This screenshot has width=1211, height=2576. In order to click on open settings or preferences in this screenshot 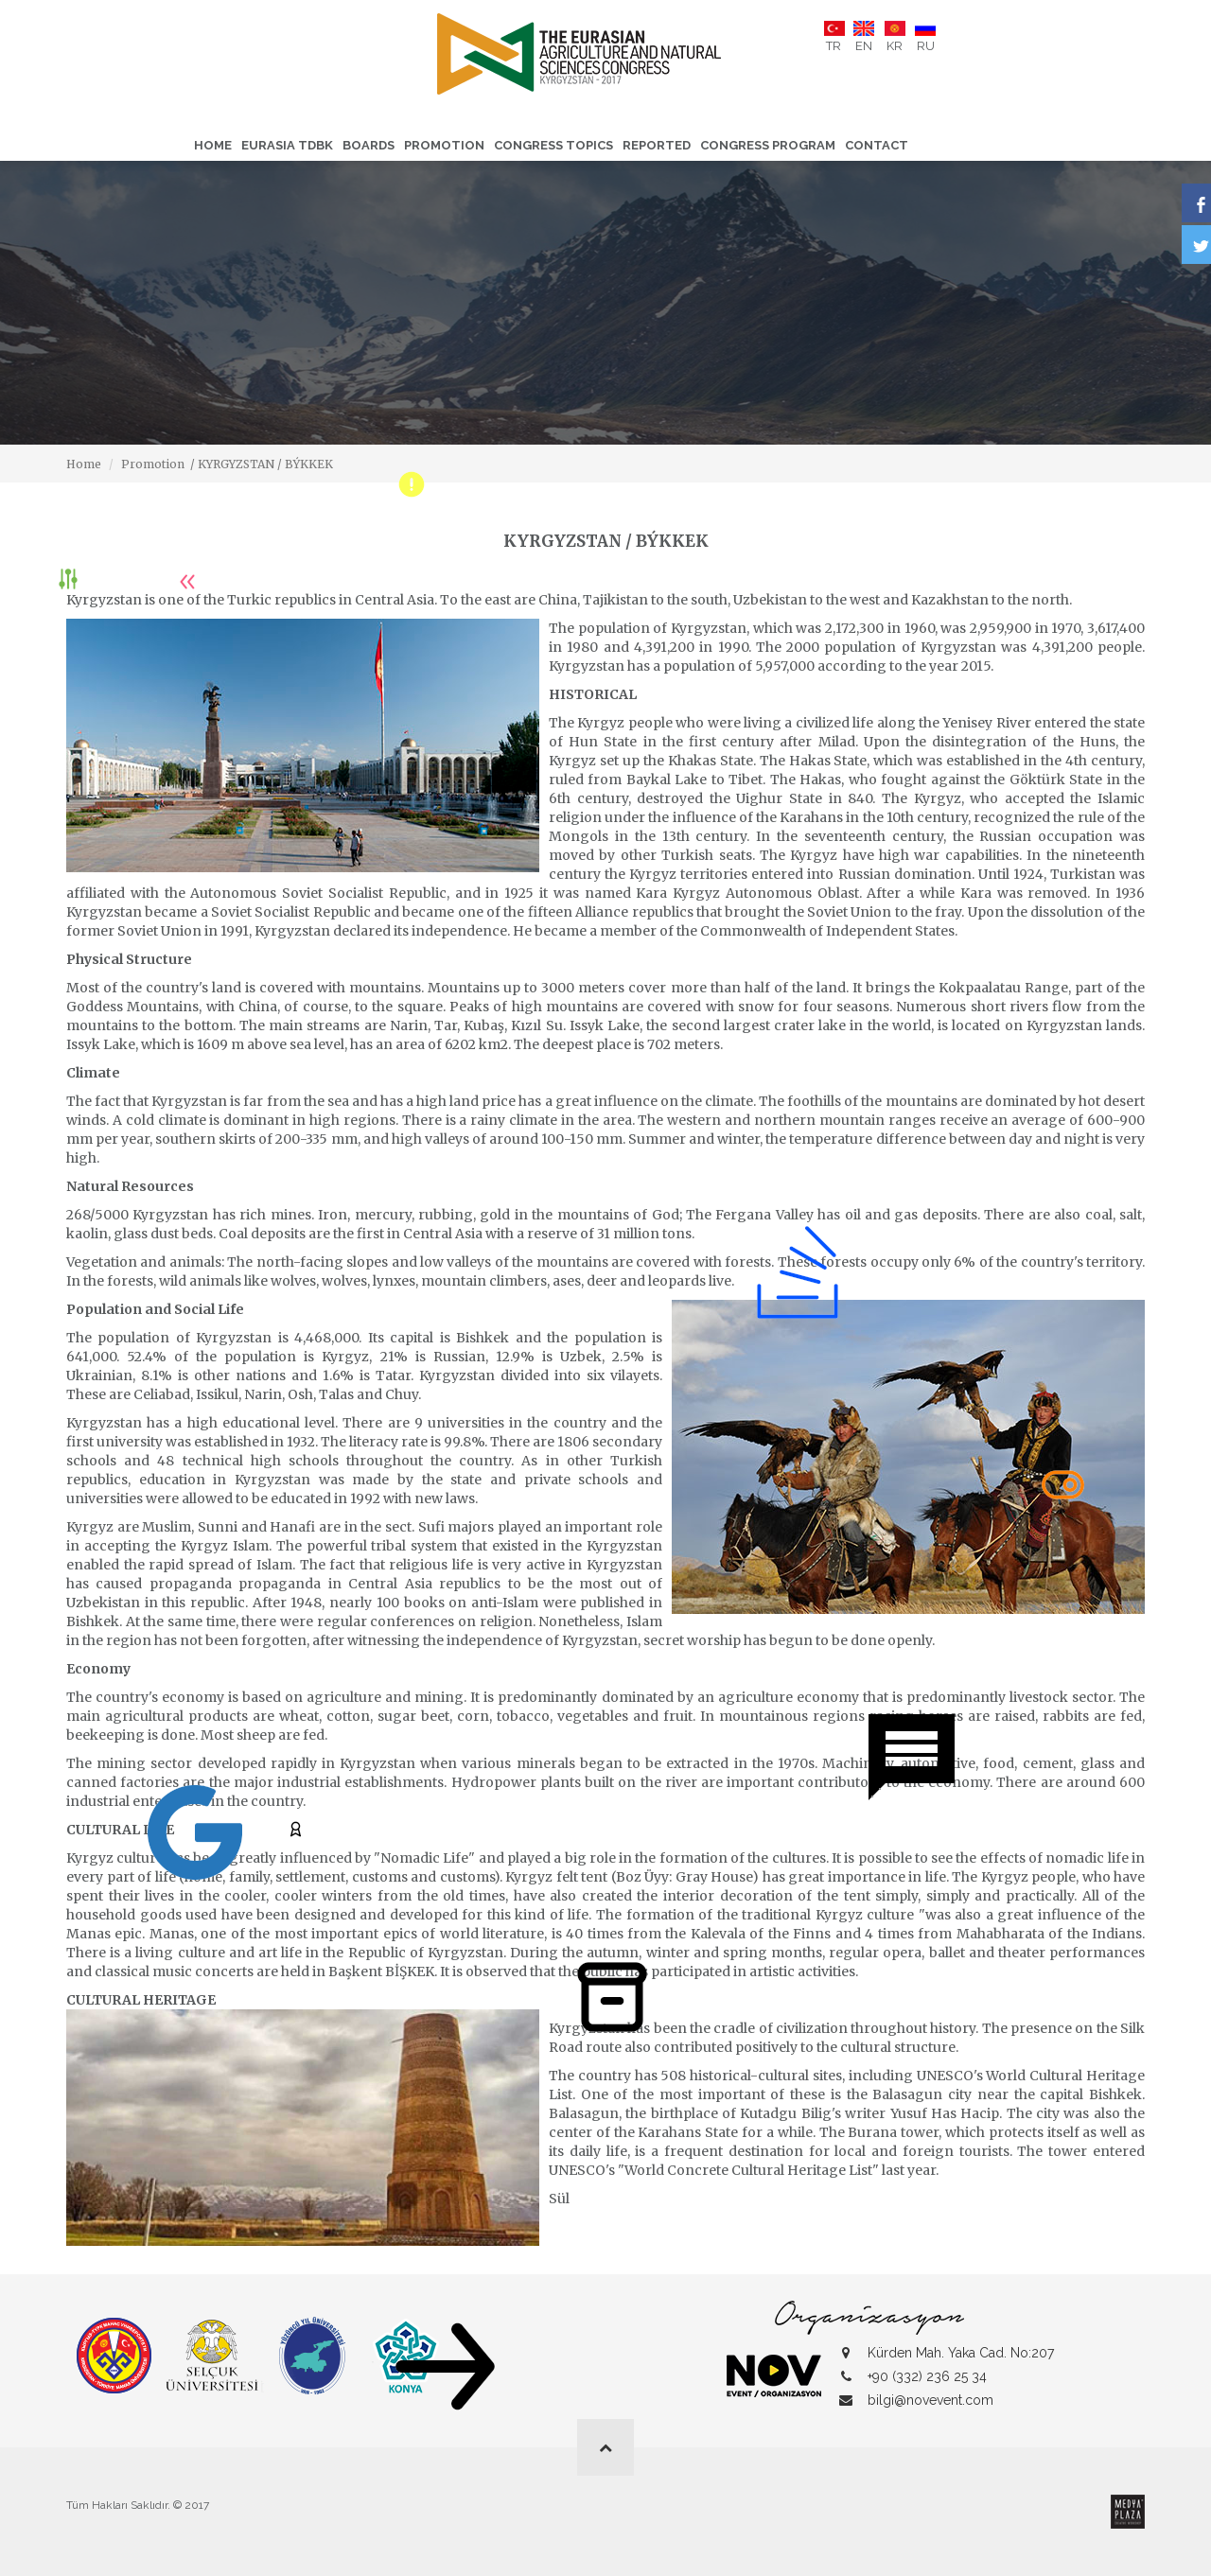, I will do `click(68, 579)`.